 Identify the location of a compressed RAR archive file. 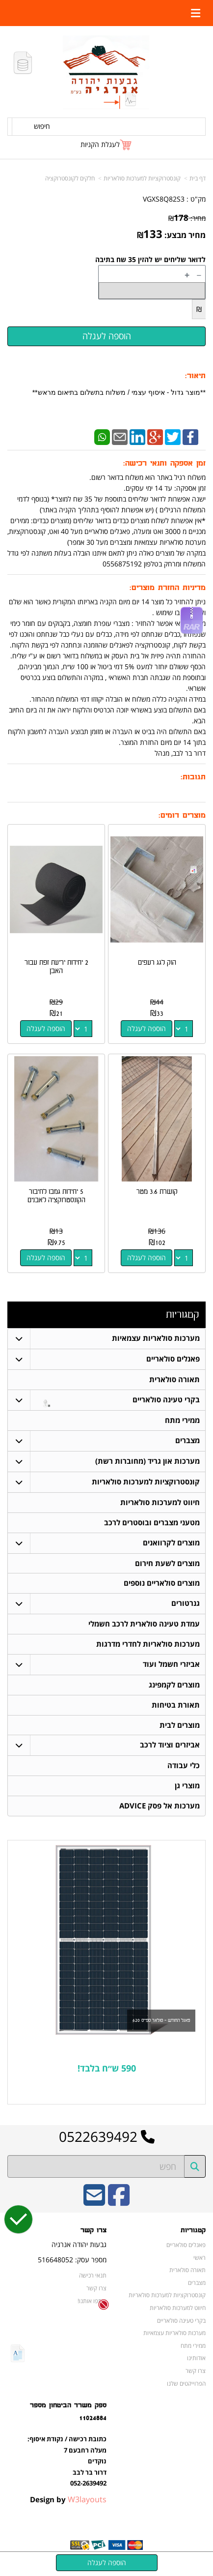
(191, 620).